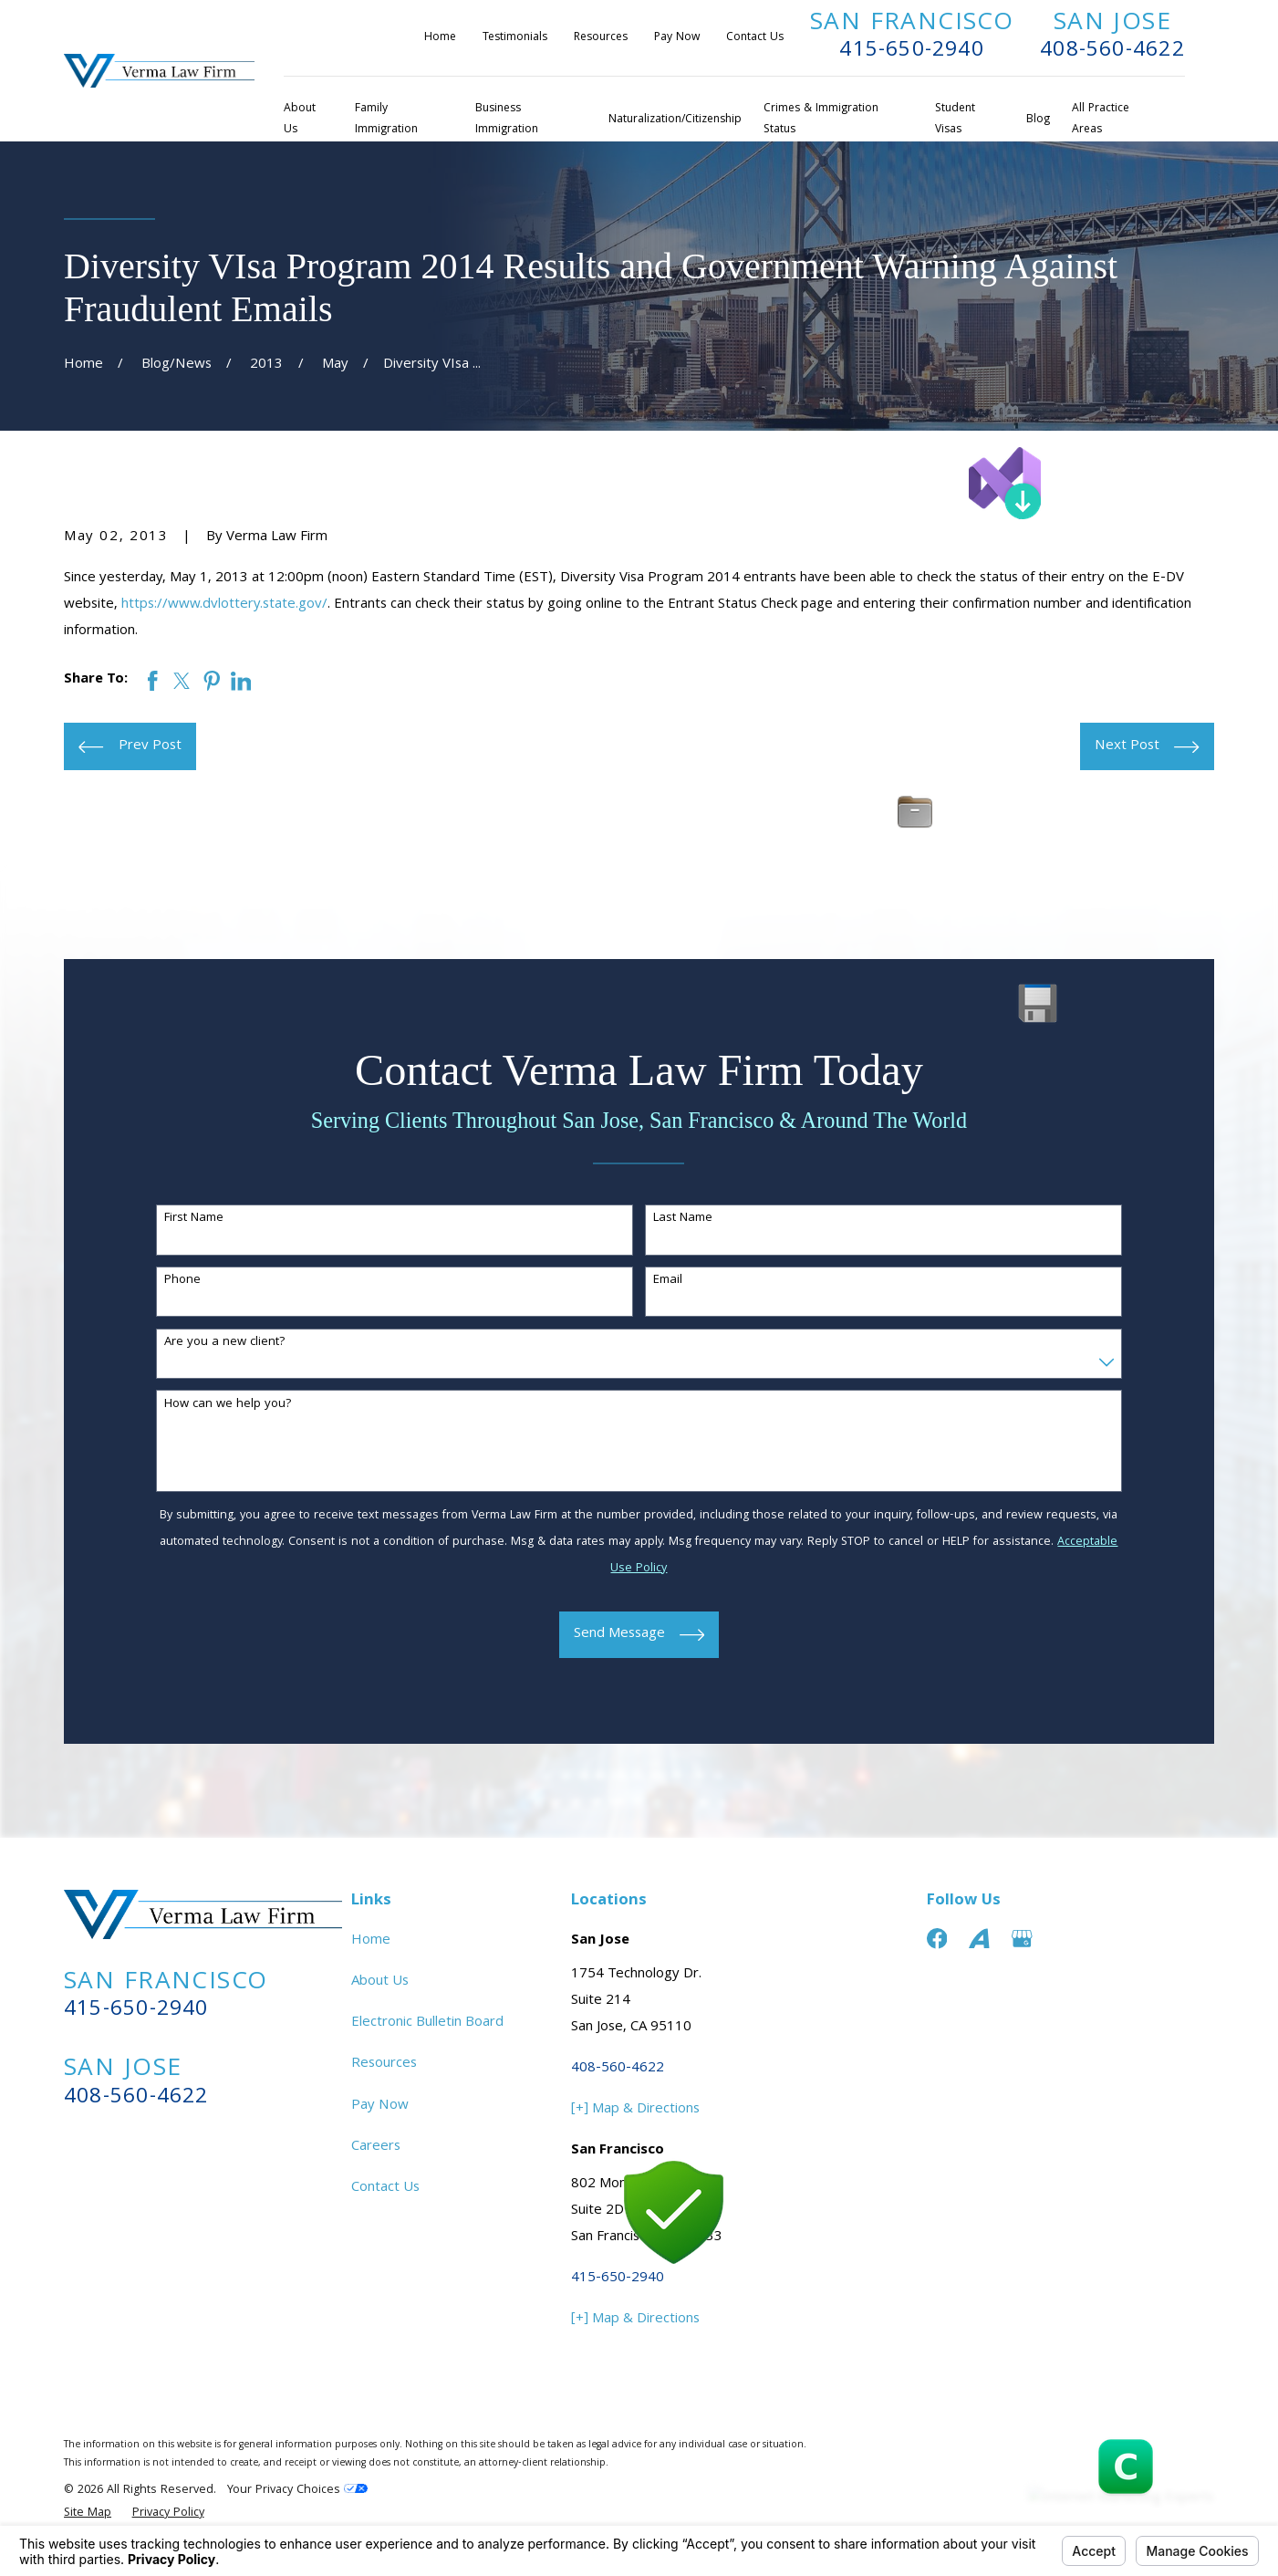 Image resolution: width=1278 pixels, height=2576 pixels. What do you see at coordinates (1037, 1003) in the screenshot?
I see `save the current file or document` at bounding box center [1037, 1003].